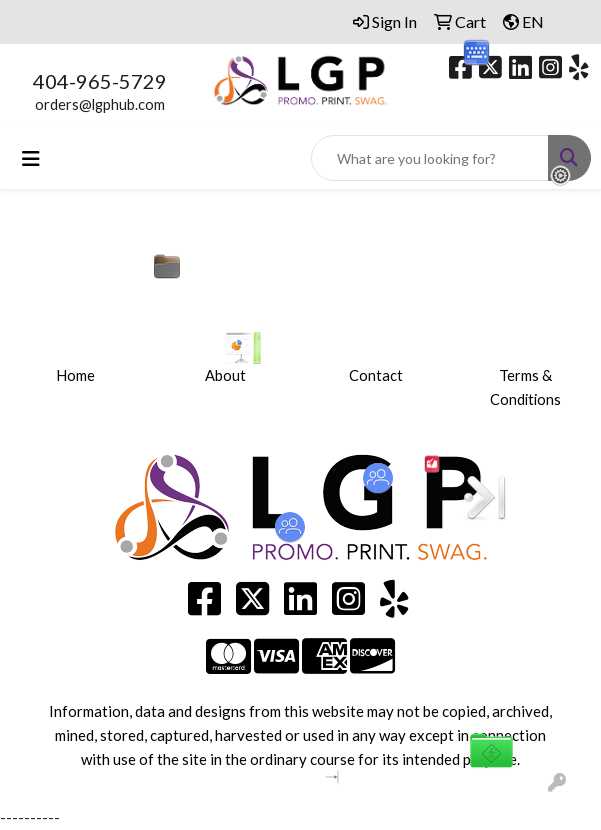 Image resolution: width=601 pixels, height=830 pixels. Describe the element at coordinates (243, 347) in the screenshot. I see `presentation template file type` at that location.